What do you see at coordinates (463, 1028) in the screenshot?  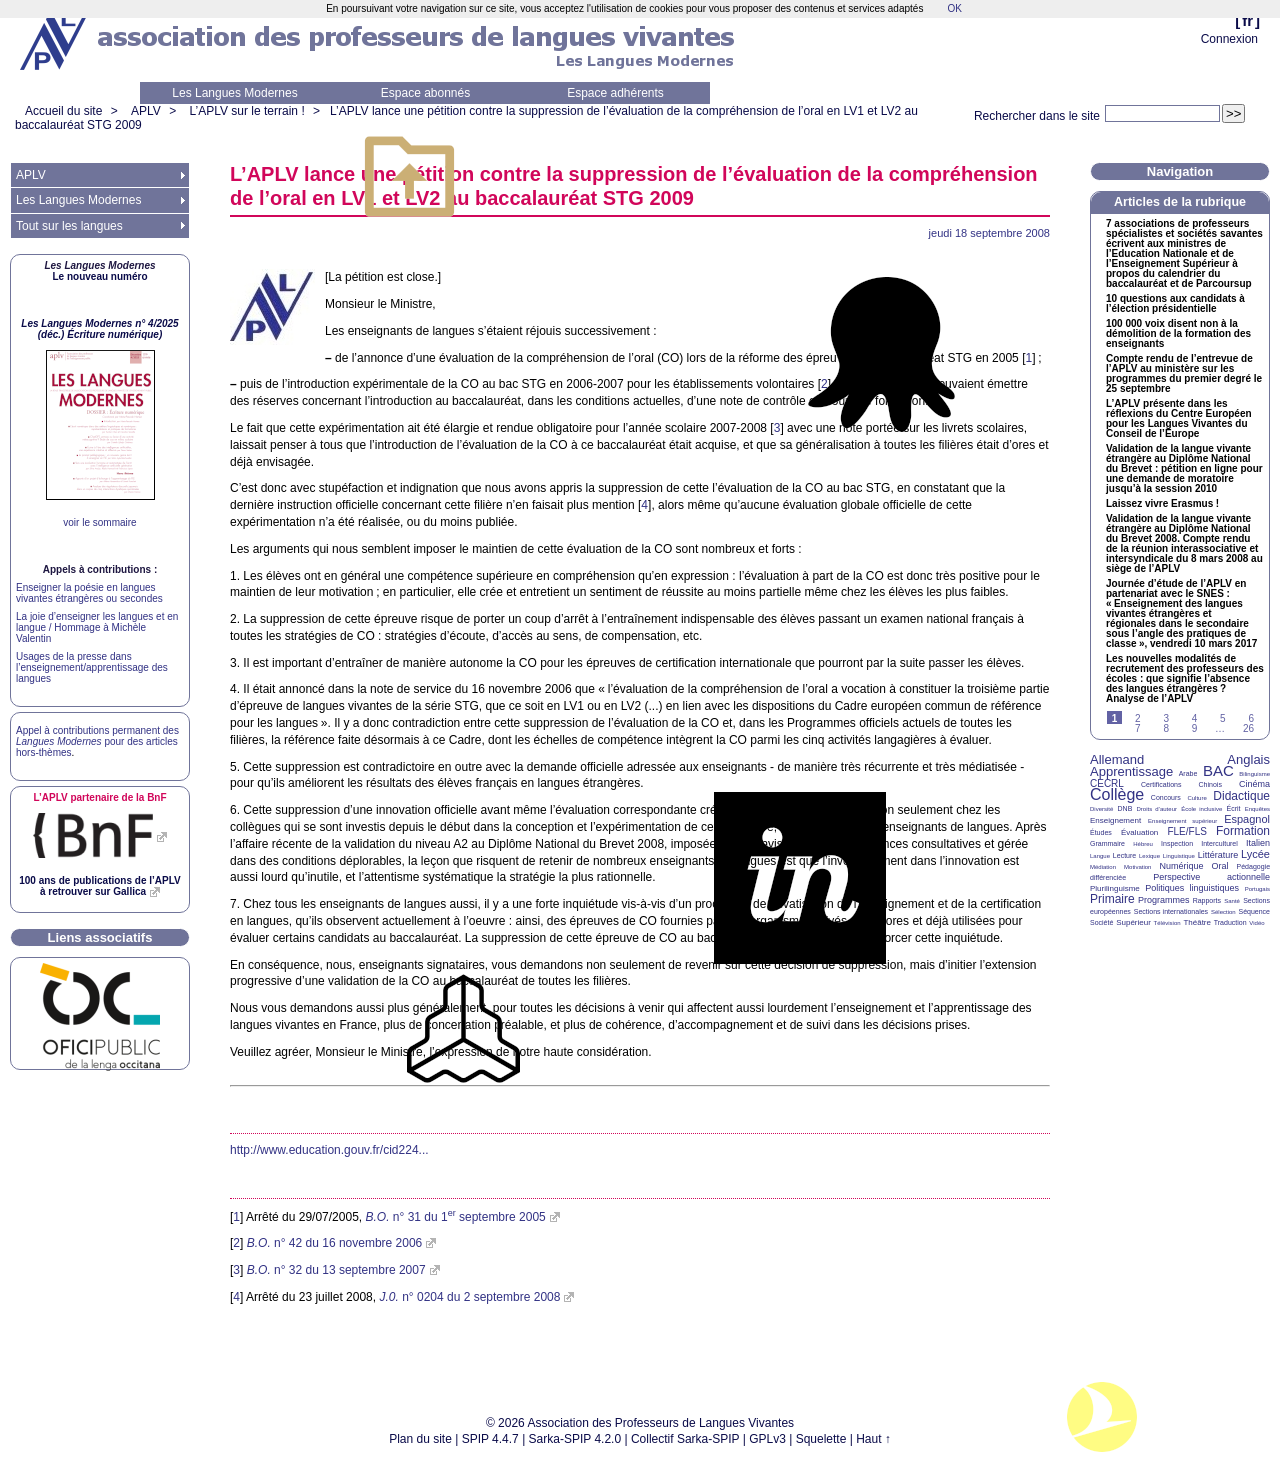 I see `open frontify brand management platform` at bounding box center [463, 1028].